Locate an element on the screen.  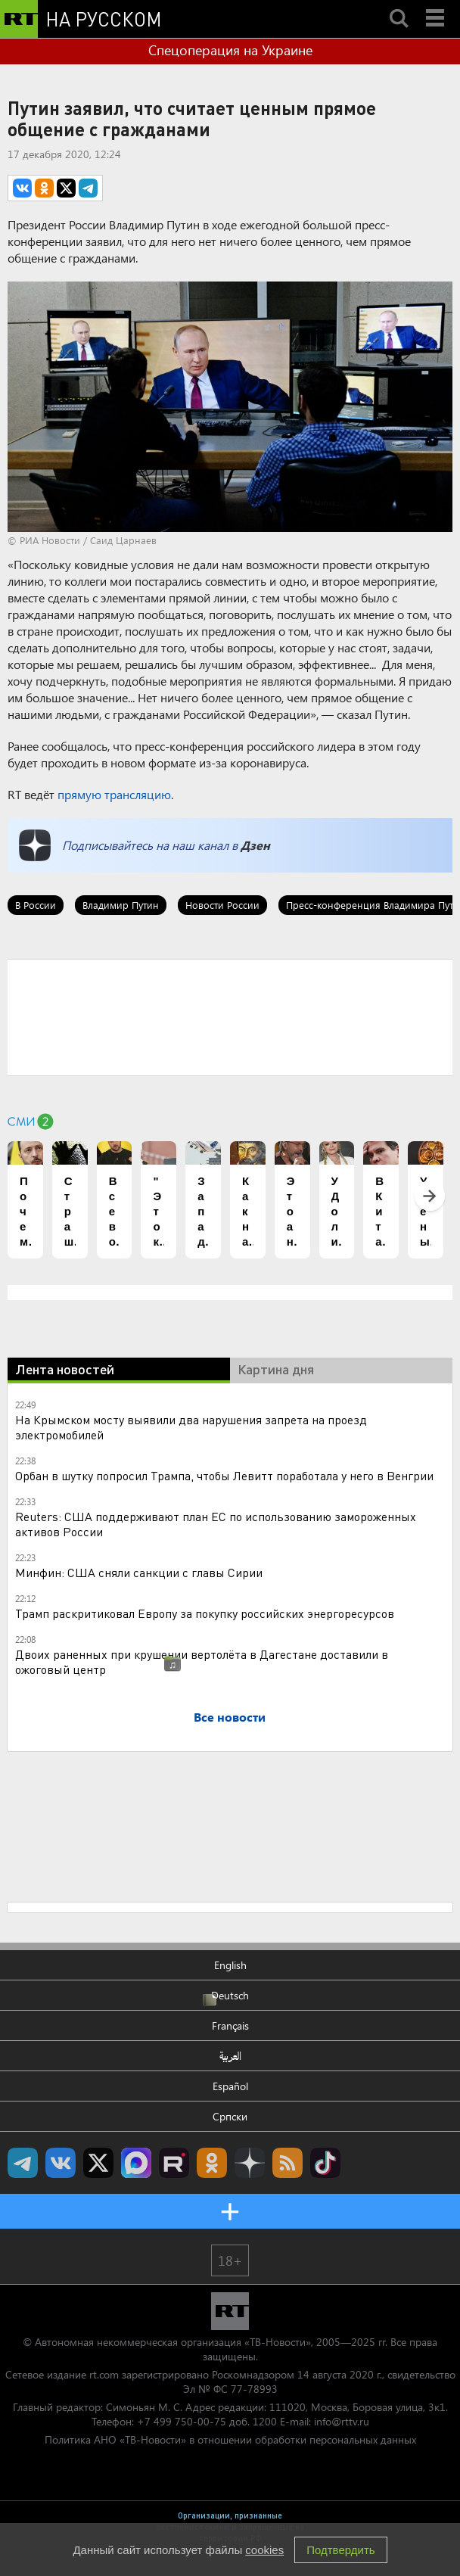
change desktop wallpaper settings is located at coordinates (210, 1999).